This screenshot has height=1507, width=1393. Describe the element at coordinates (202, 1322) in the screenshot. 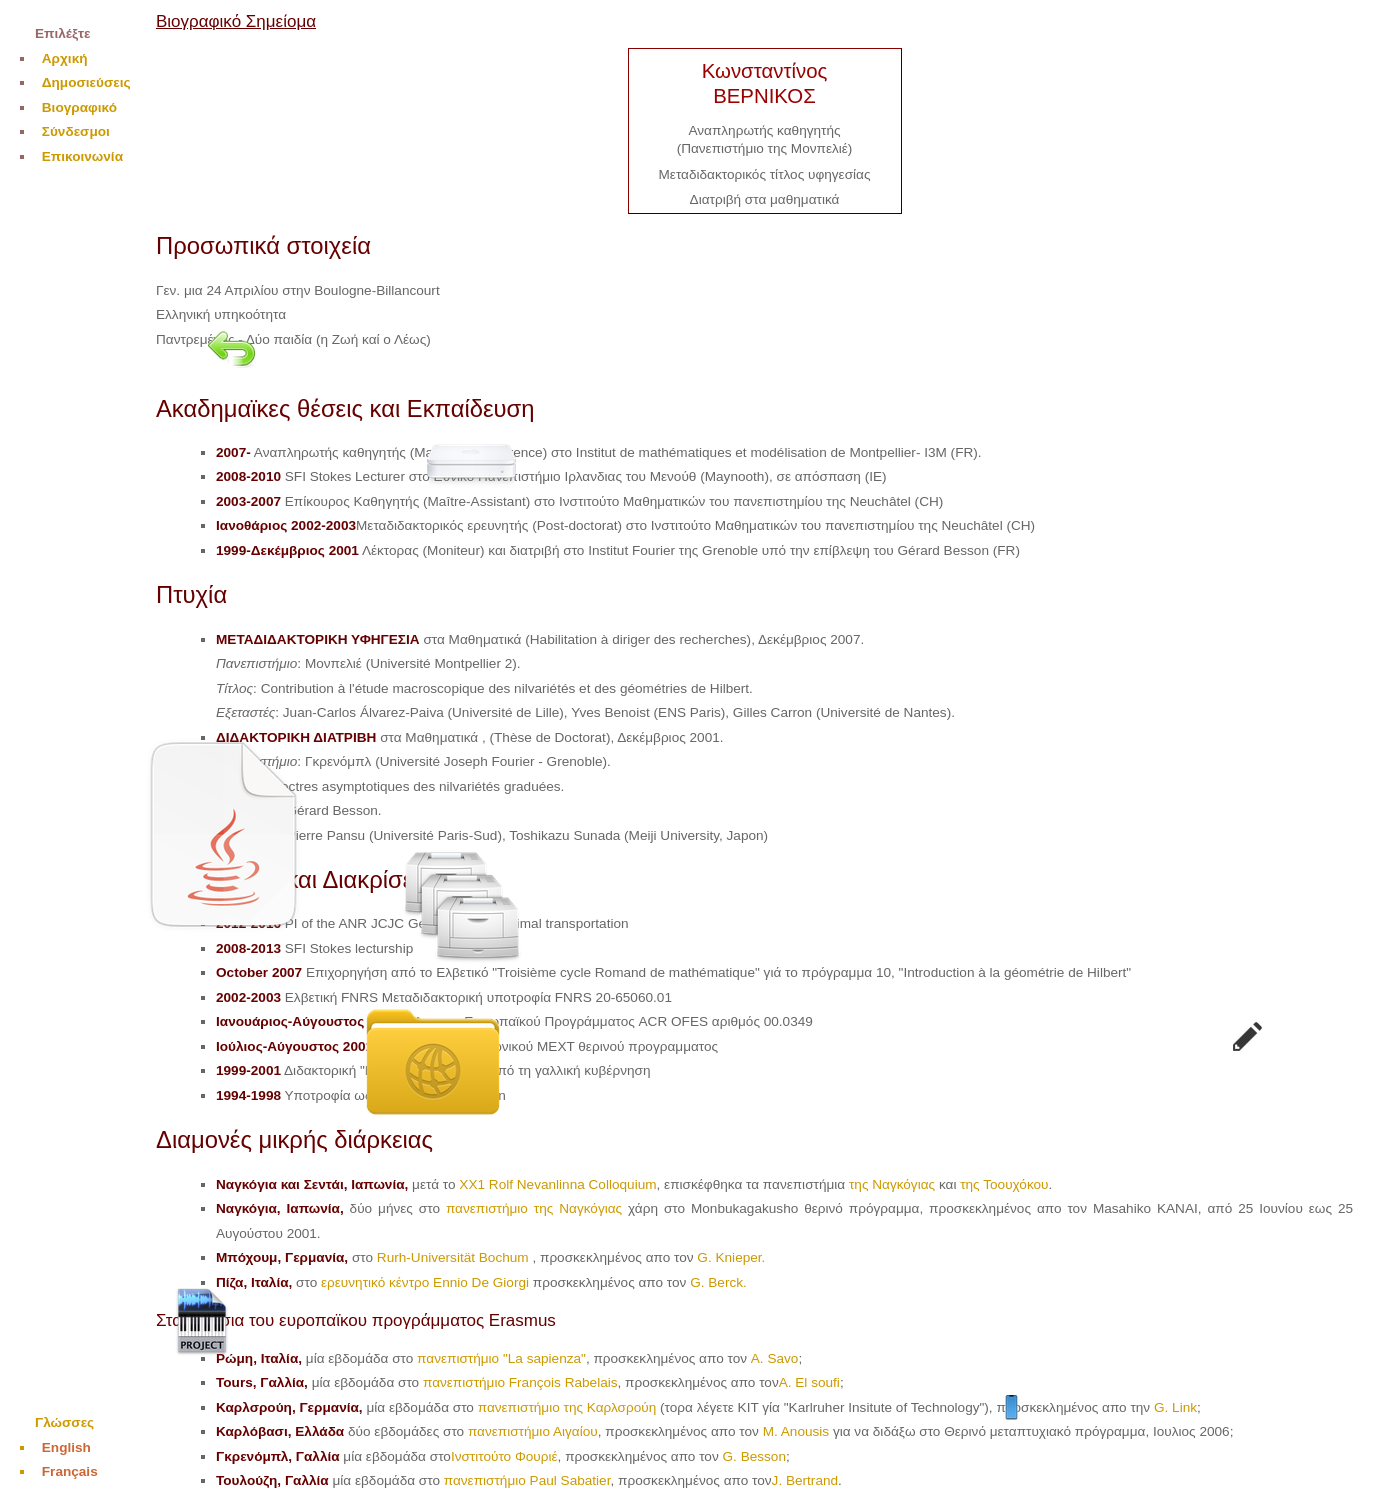

I see `open a Logic Pro or GarageBand project file` at that location.